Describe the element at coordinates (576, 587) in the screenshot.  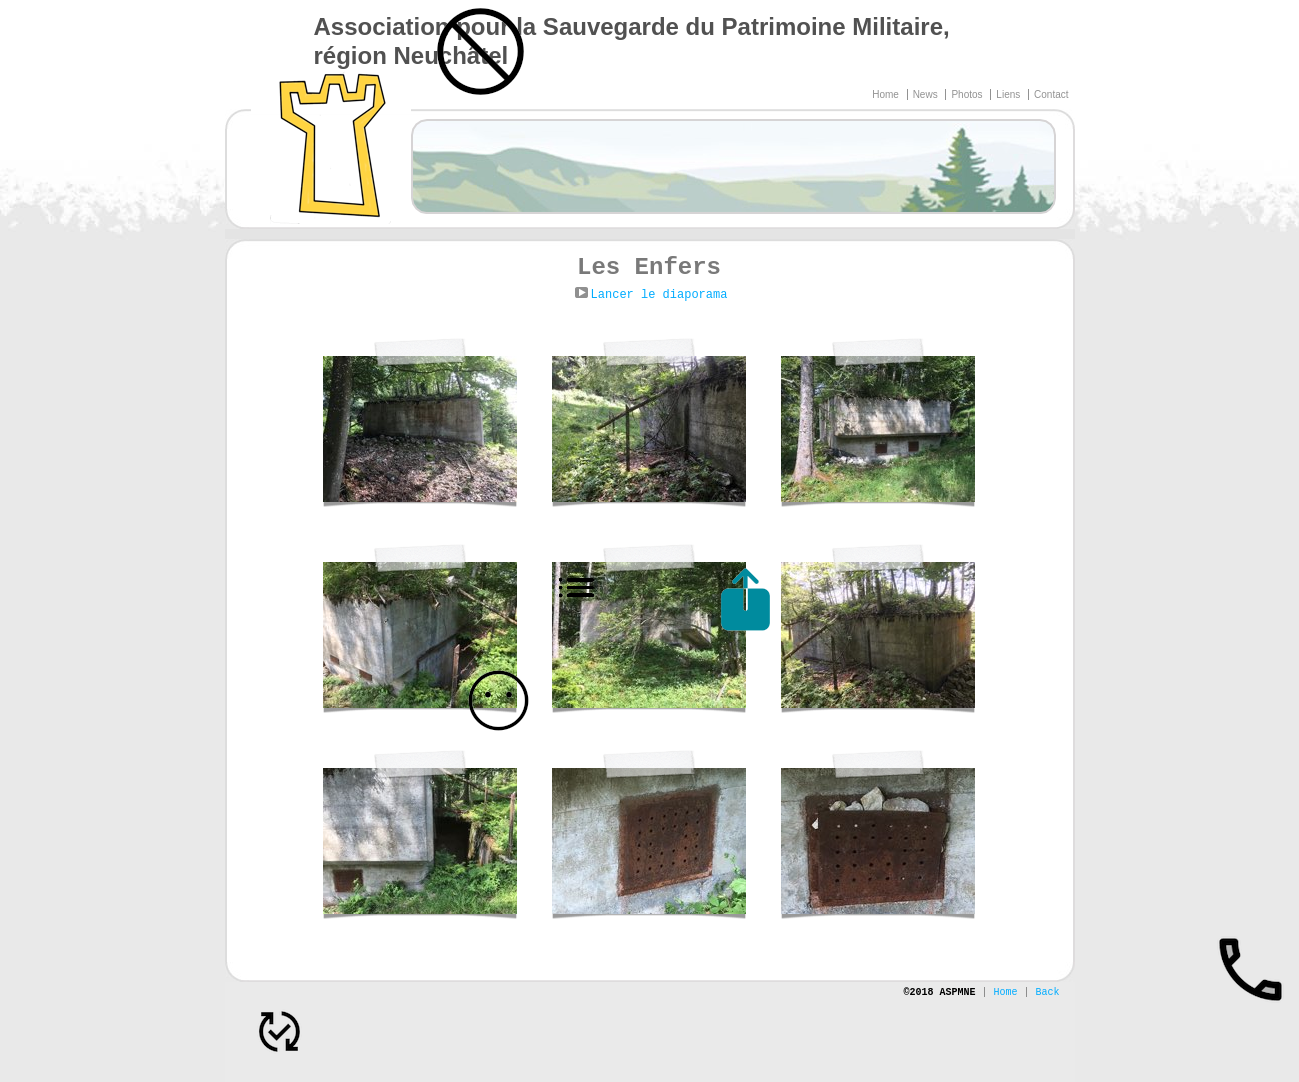
I see `view items in list format` at that location.